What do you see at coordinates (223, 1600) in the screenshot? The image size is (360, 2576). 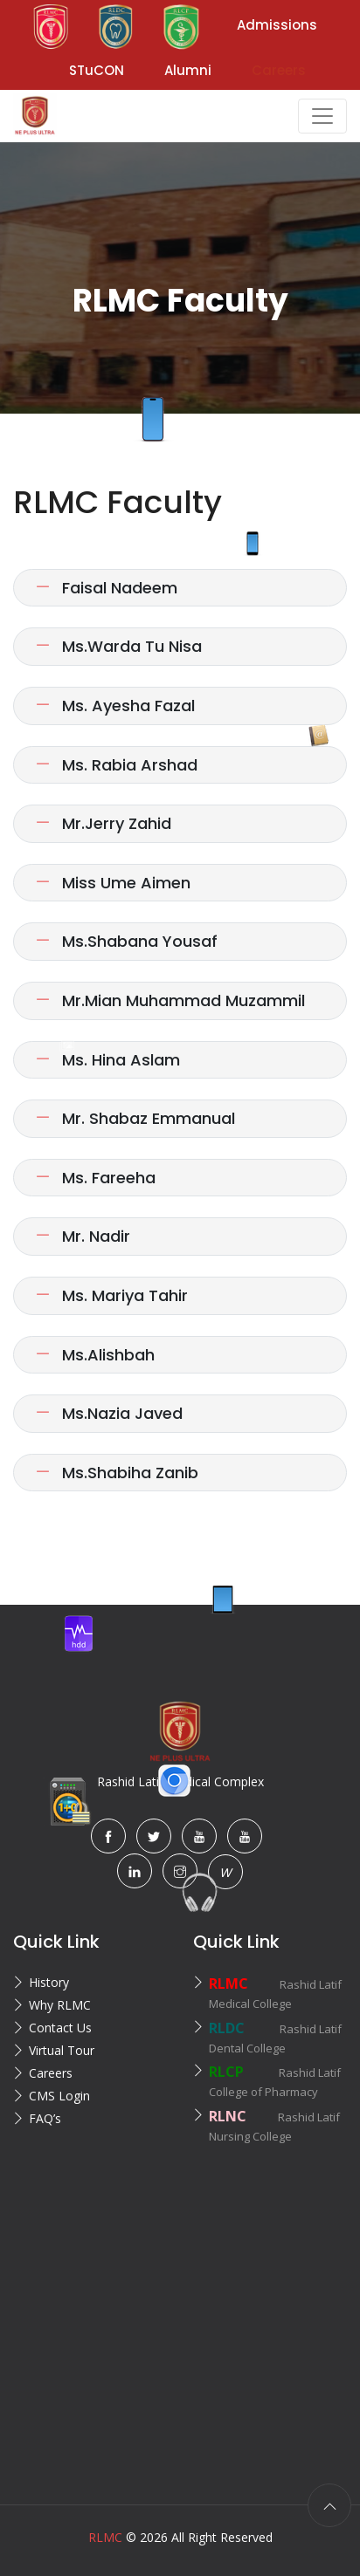 I see `iPad Pro with cellular connectivity in device list` at bounding box center [223, 1600].